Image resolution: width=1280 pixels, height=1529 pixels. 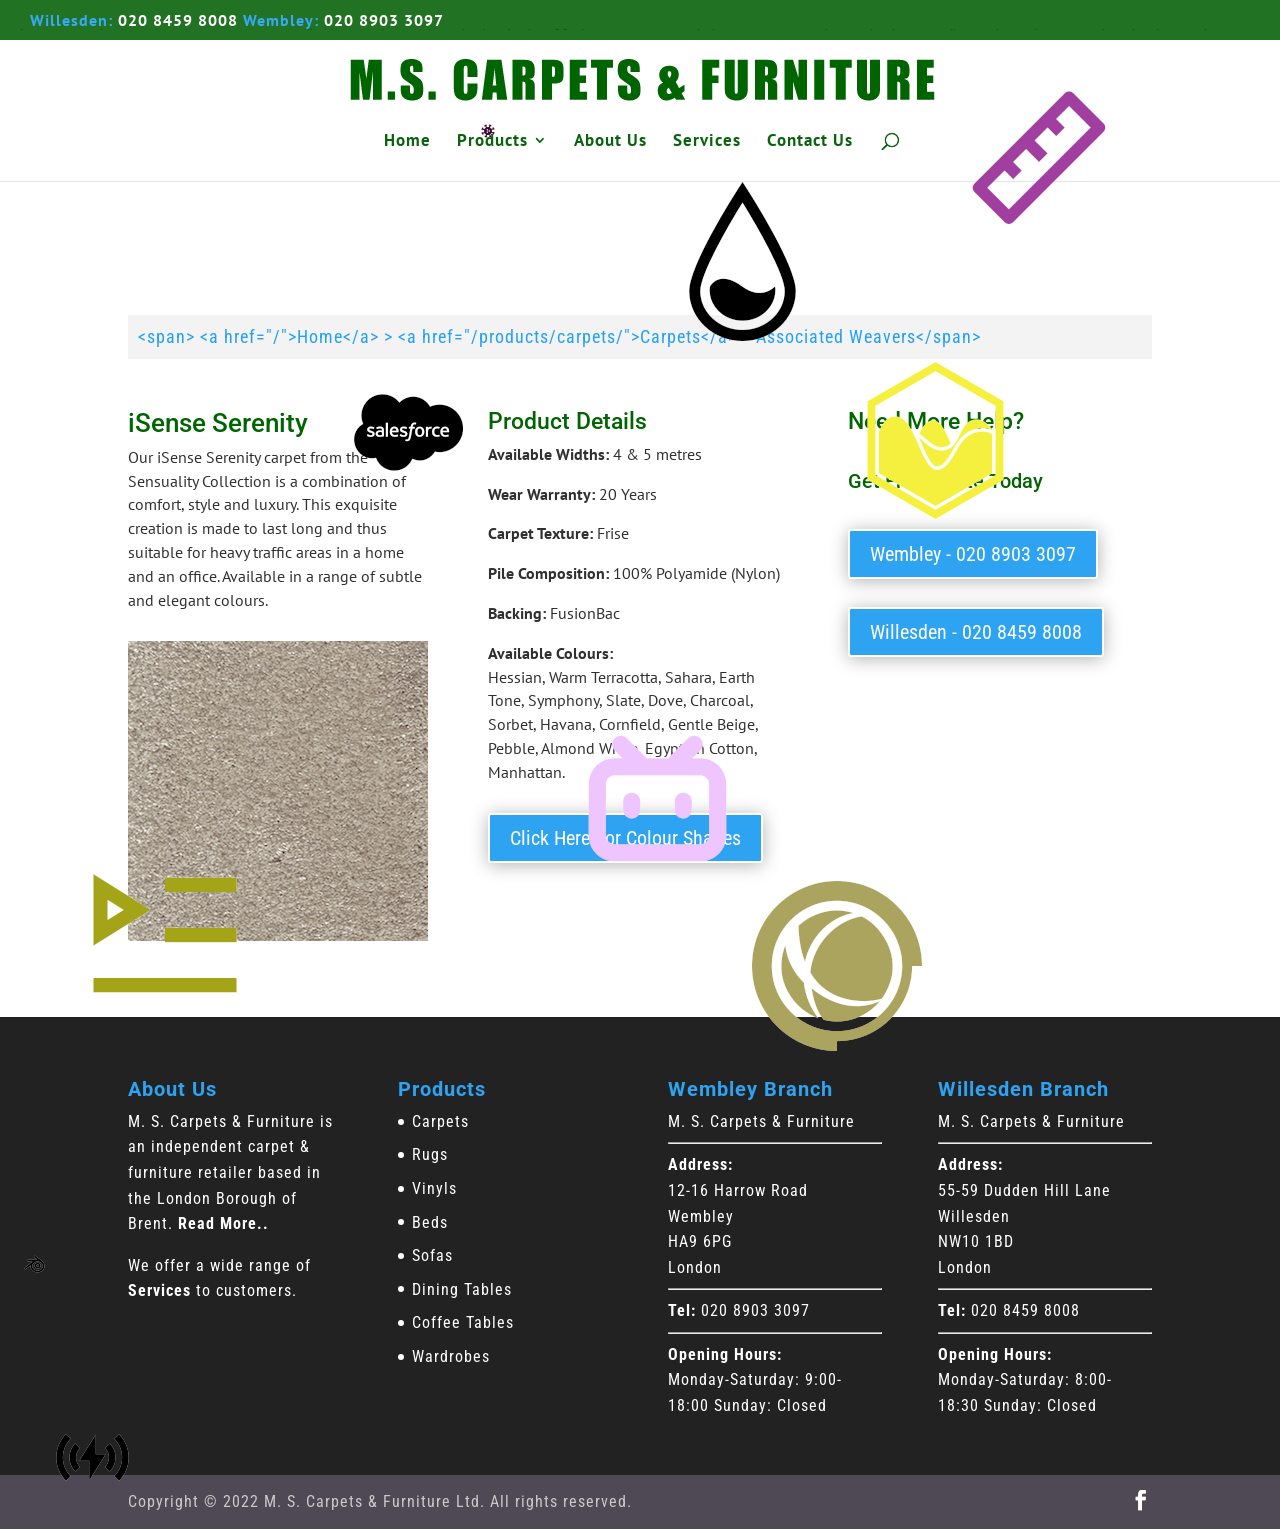 What do you see at coordinates (165, 935) in the screenshot?
I see `view your playlist` at bounding box center [165, 935].